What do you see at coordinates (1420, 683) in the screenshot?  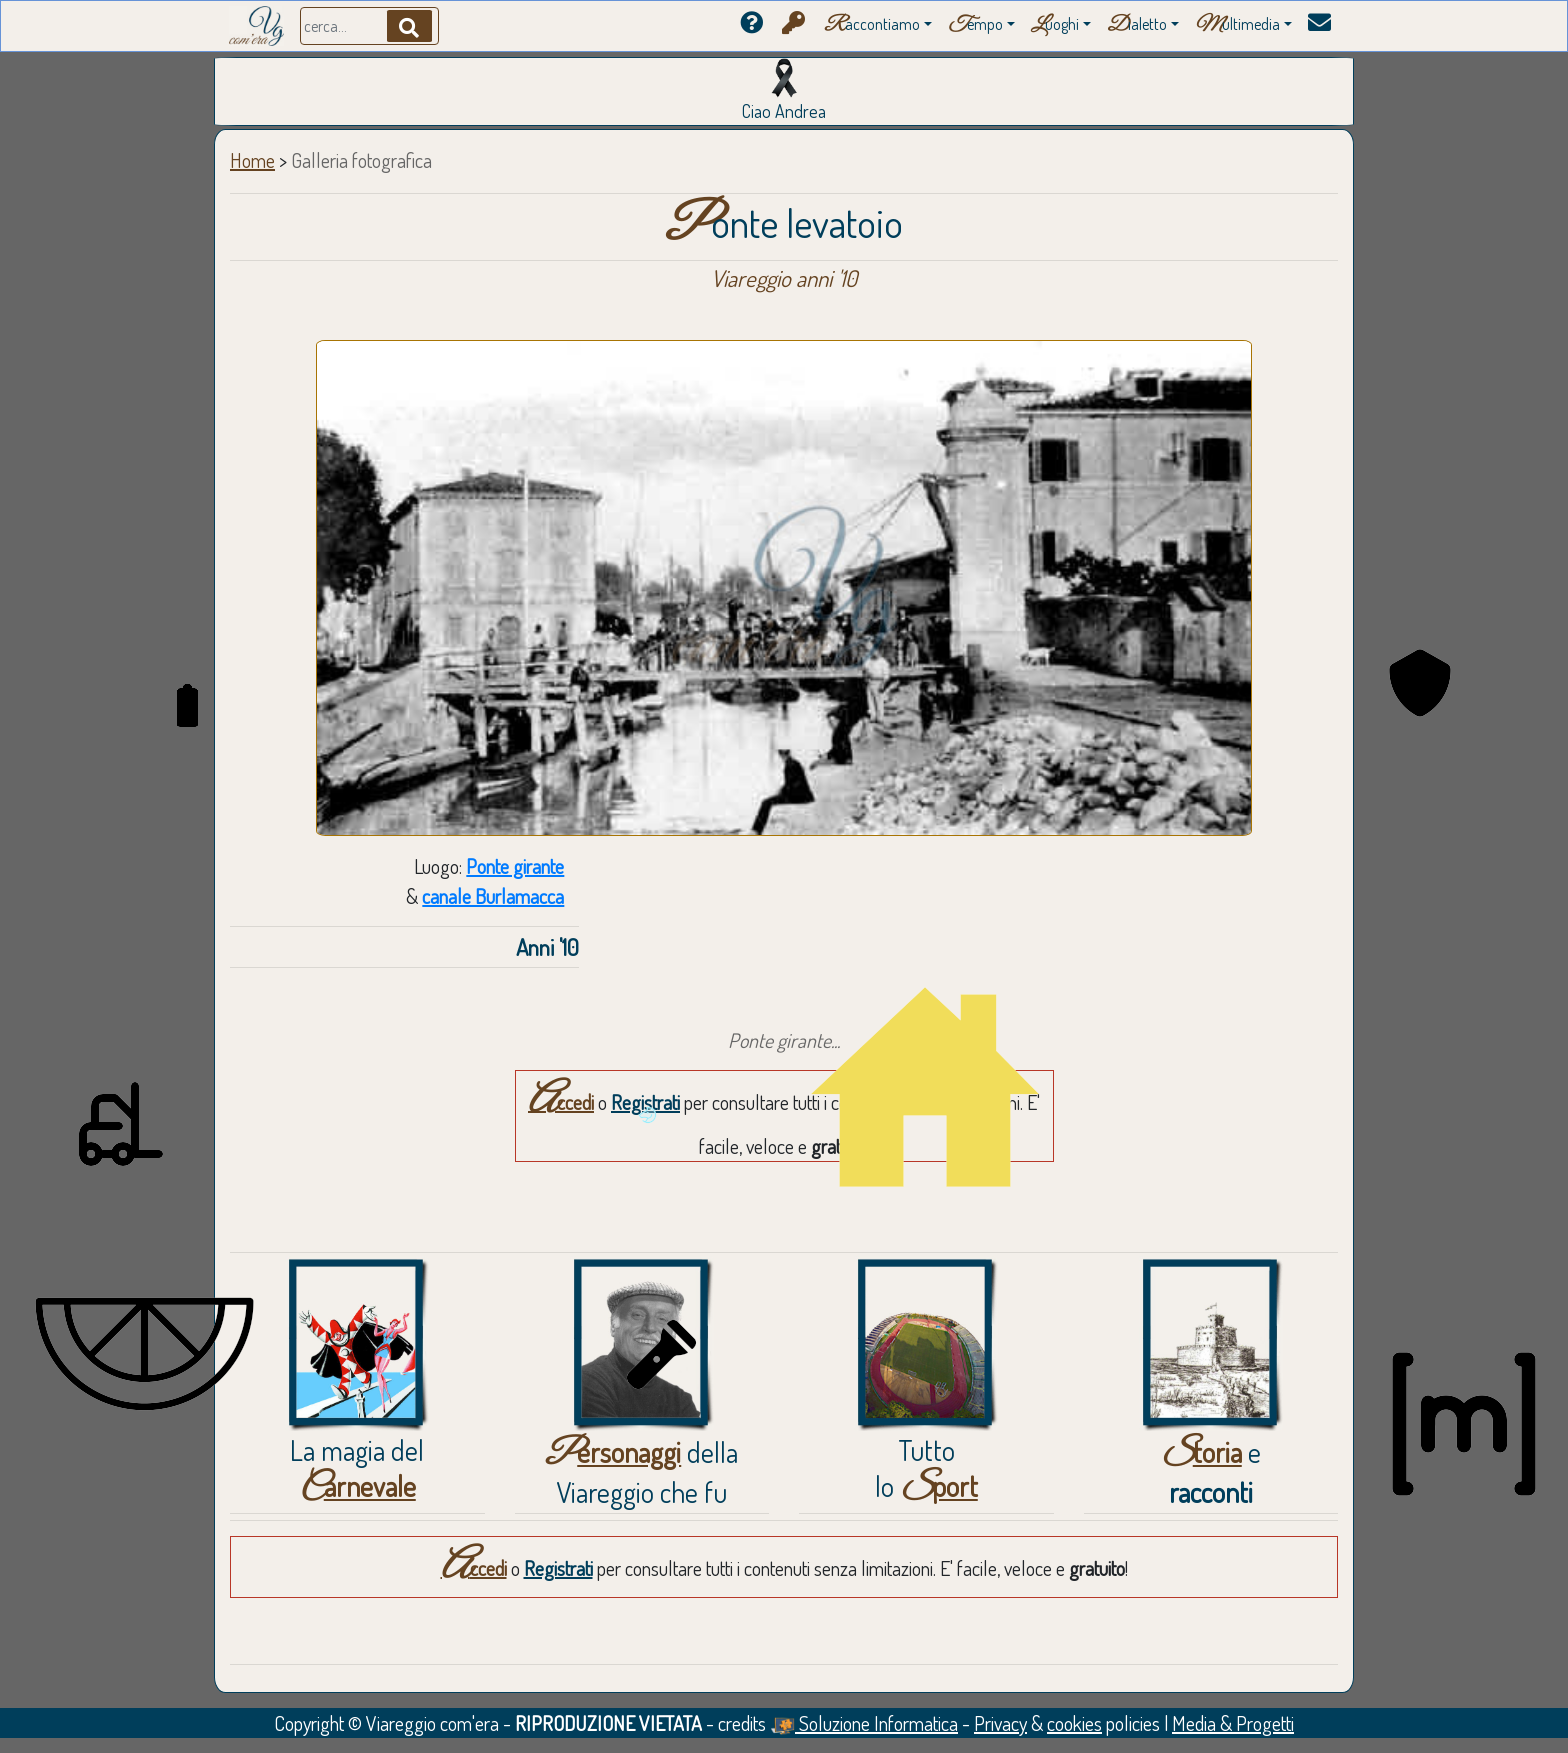 I see `access security settings` at bounding box center [1420, 683].